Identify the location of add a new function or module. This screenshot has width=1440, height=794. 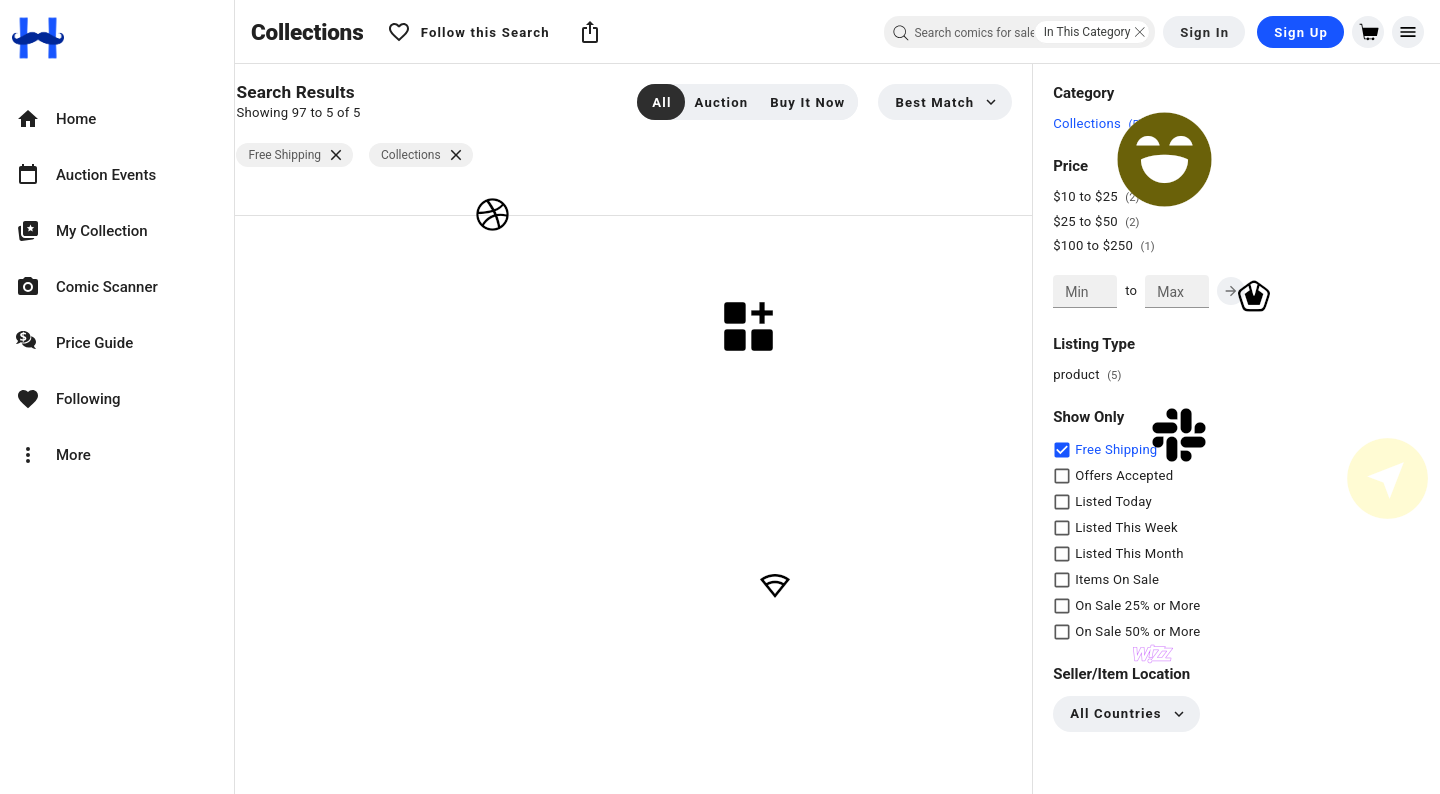
(748, 326).